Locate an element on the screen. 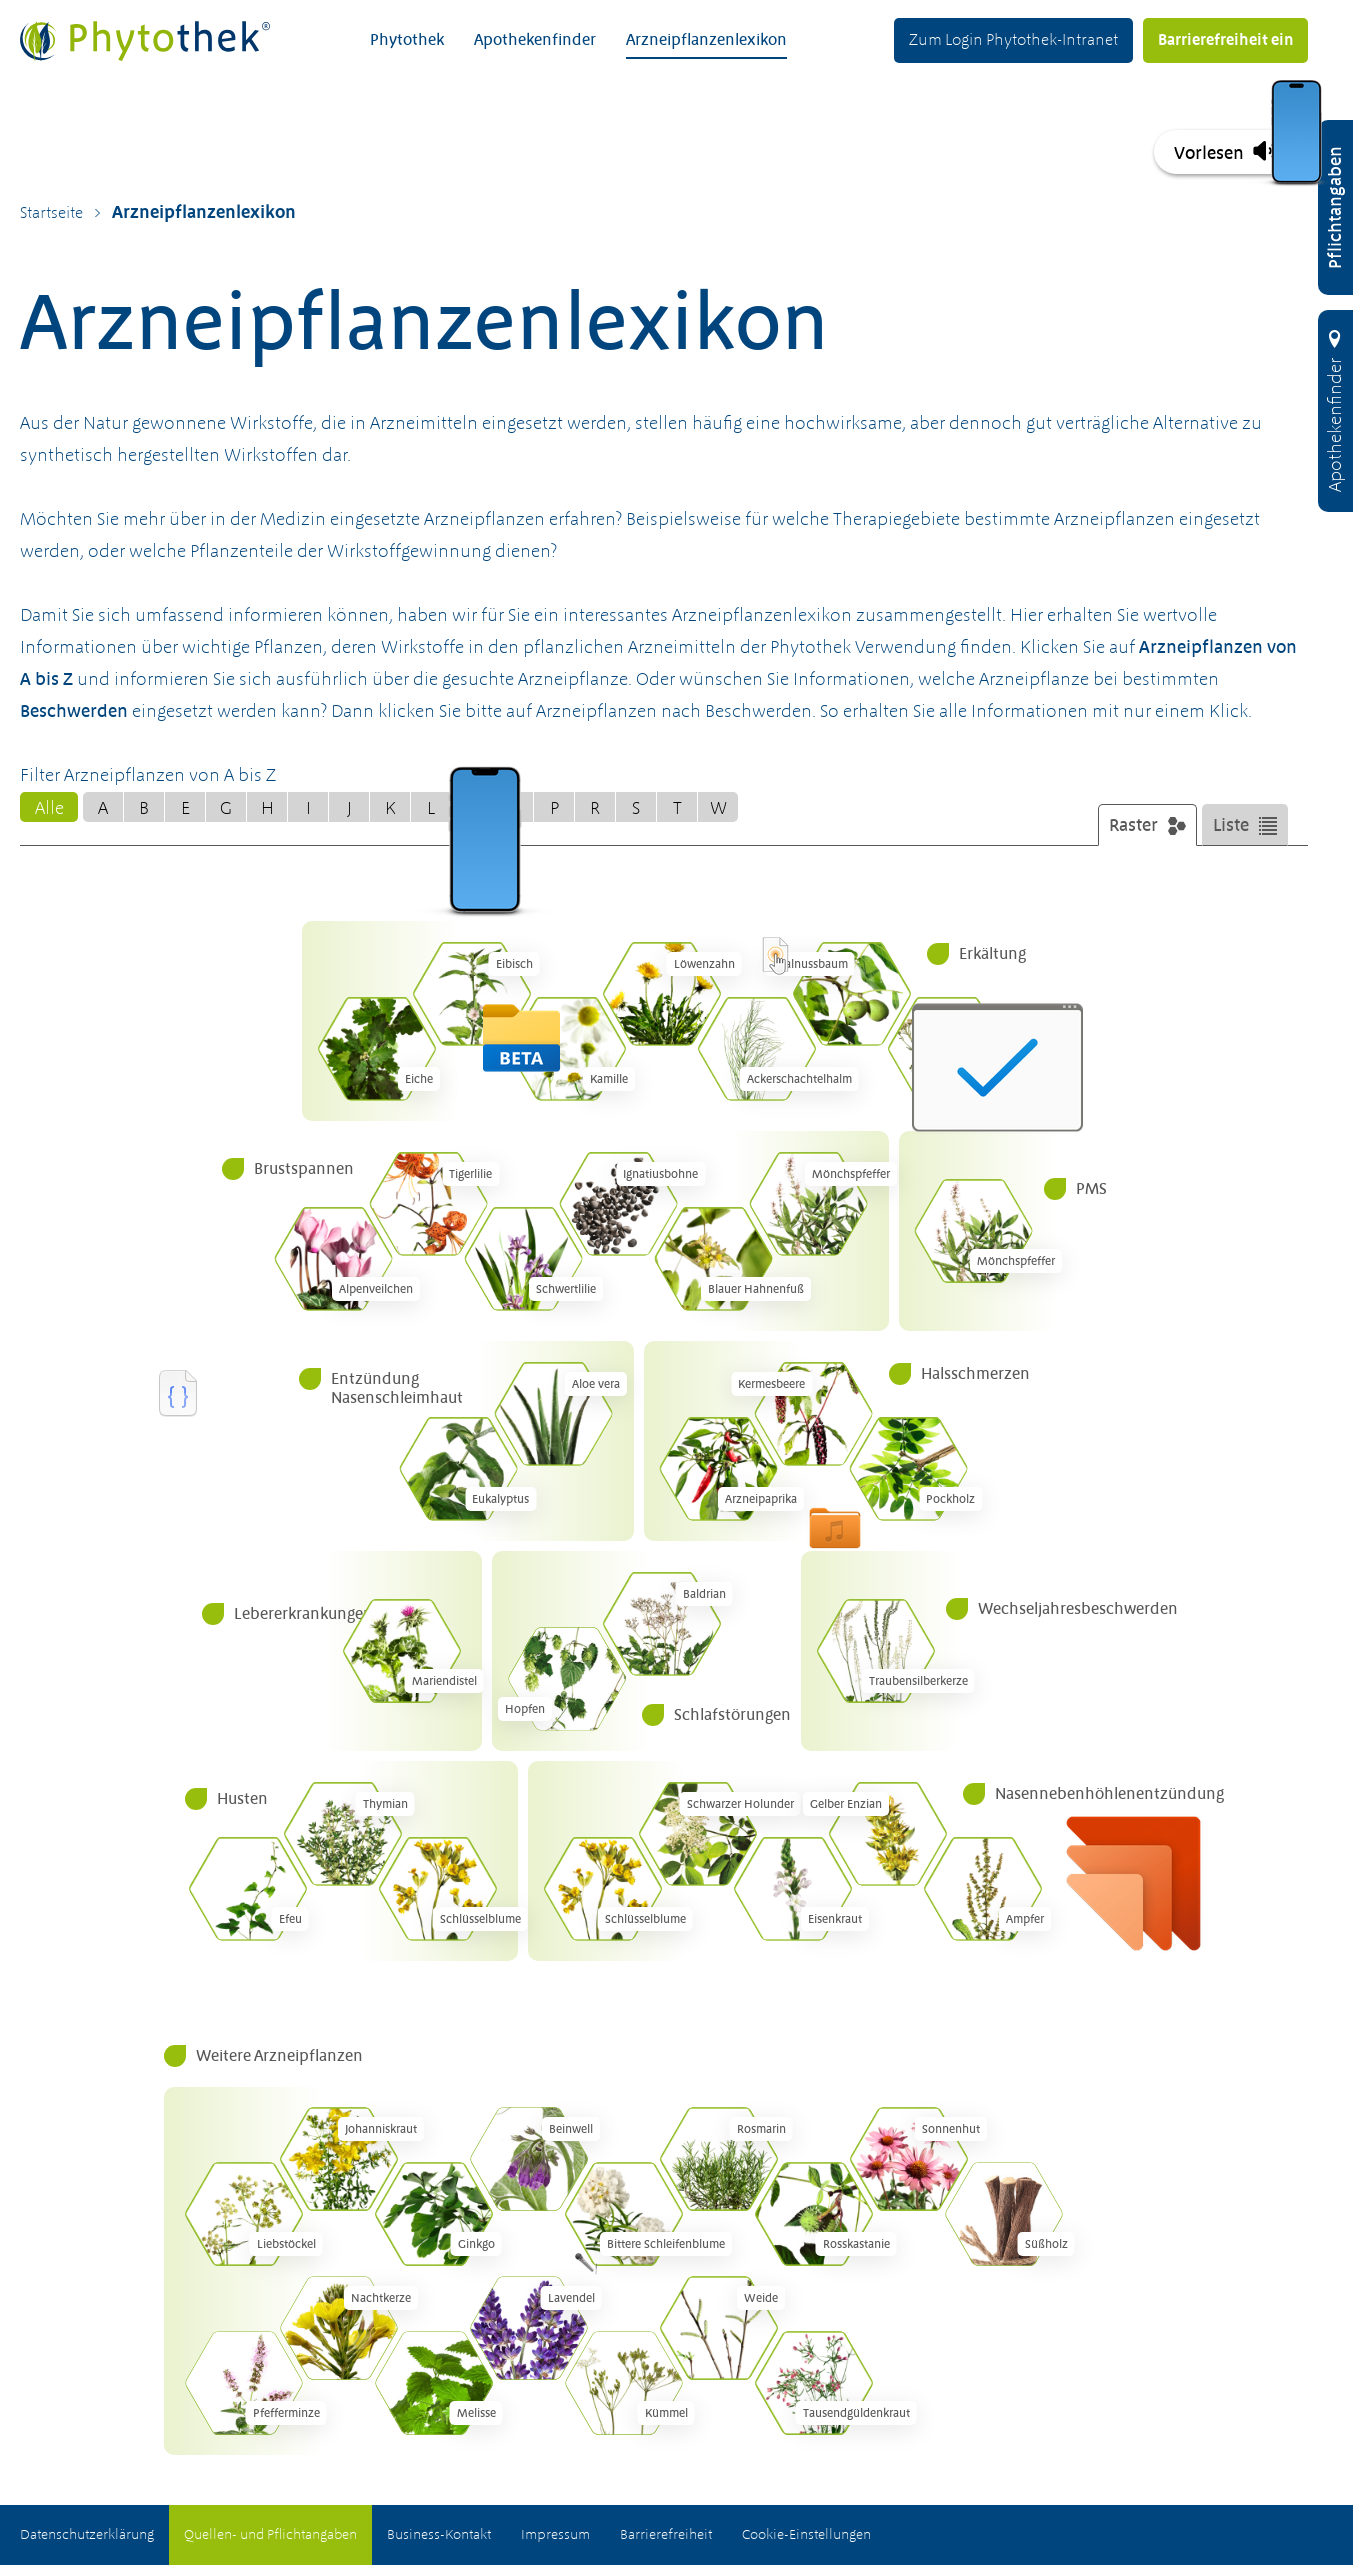 The height and width of the screenshot is (2565, 1353). open your music files folder is located at coordinates (835, 1528).